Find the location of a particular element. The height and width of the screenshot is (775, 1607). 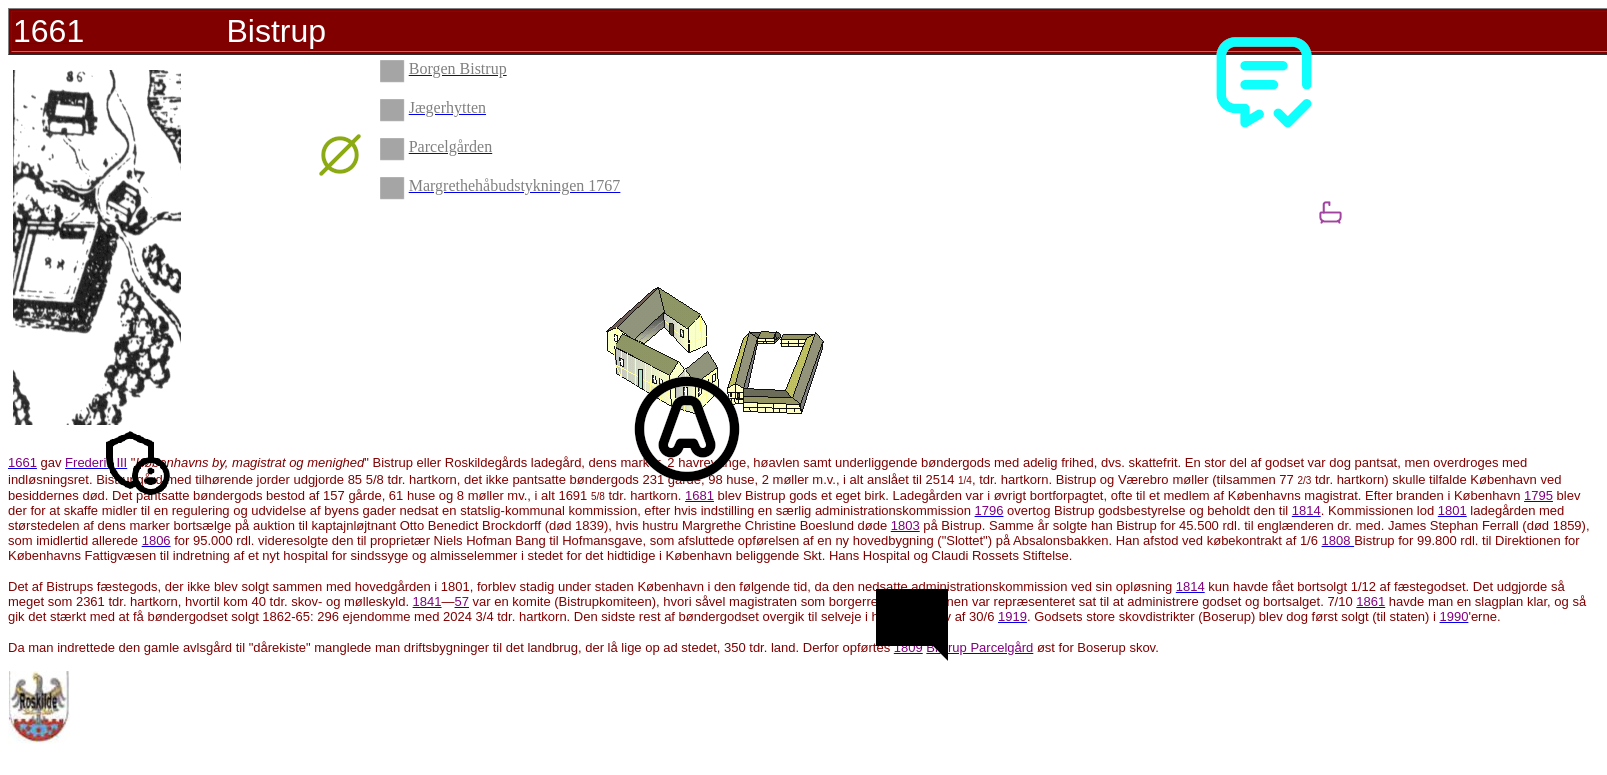

calculate average value is located at coordinates (340, 155).